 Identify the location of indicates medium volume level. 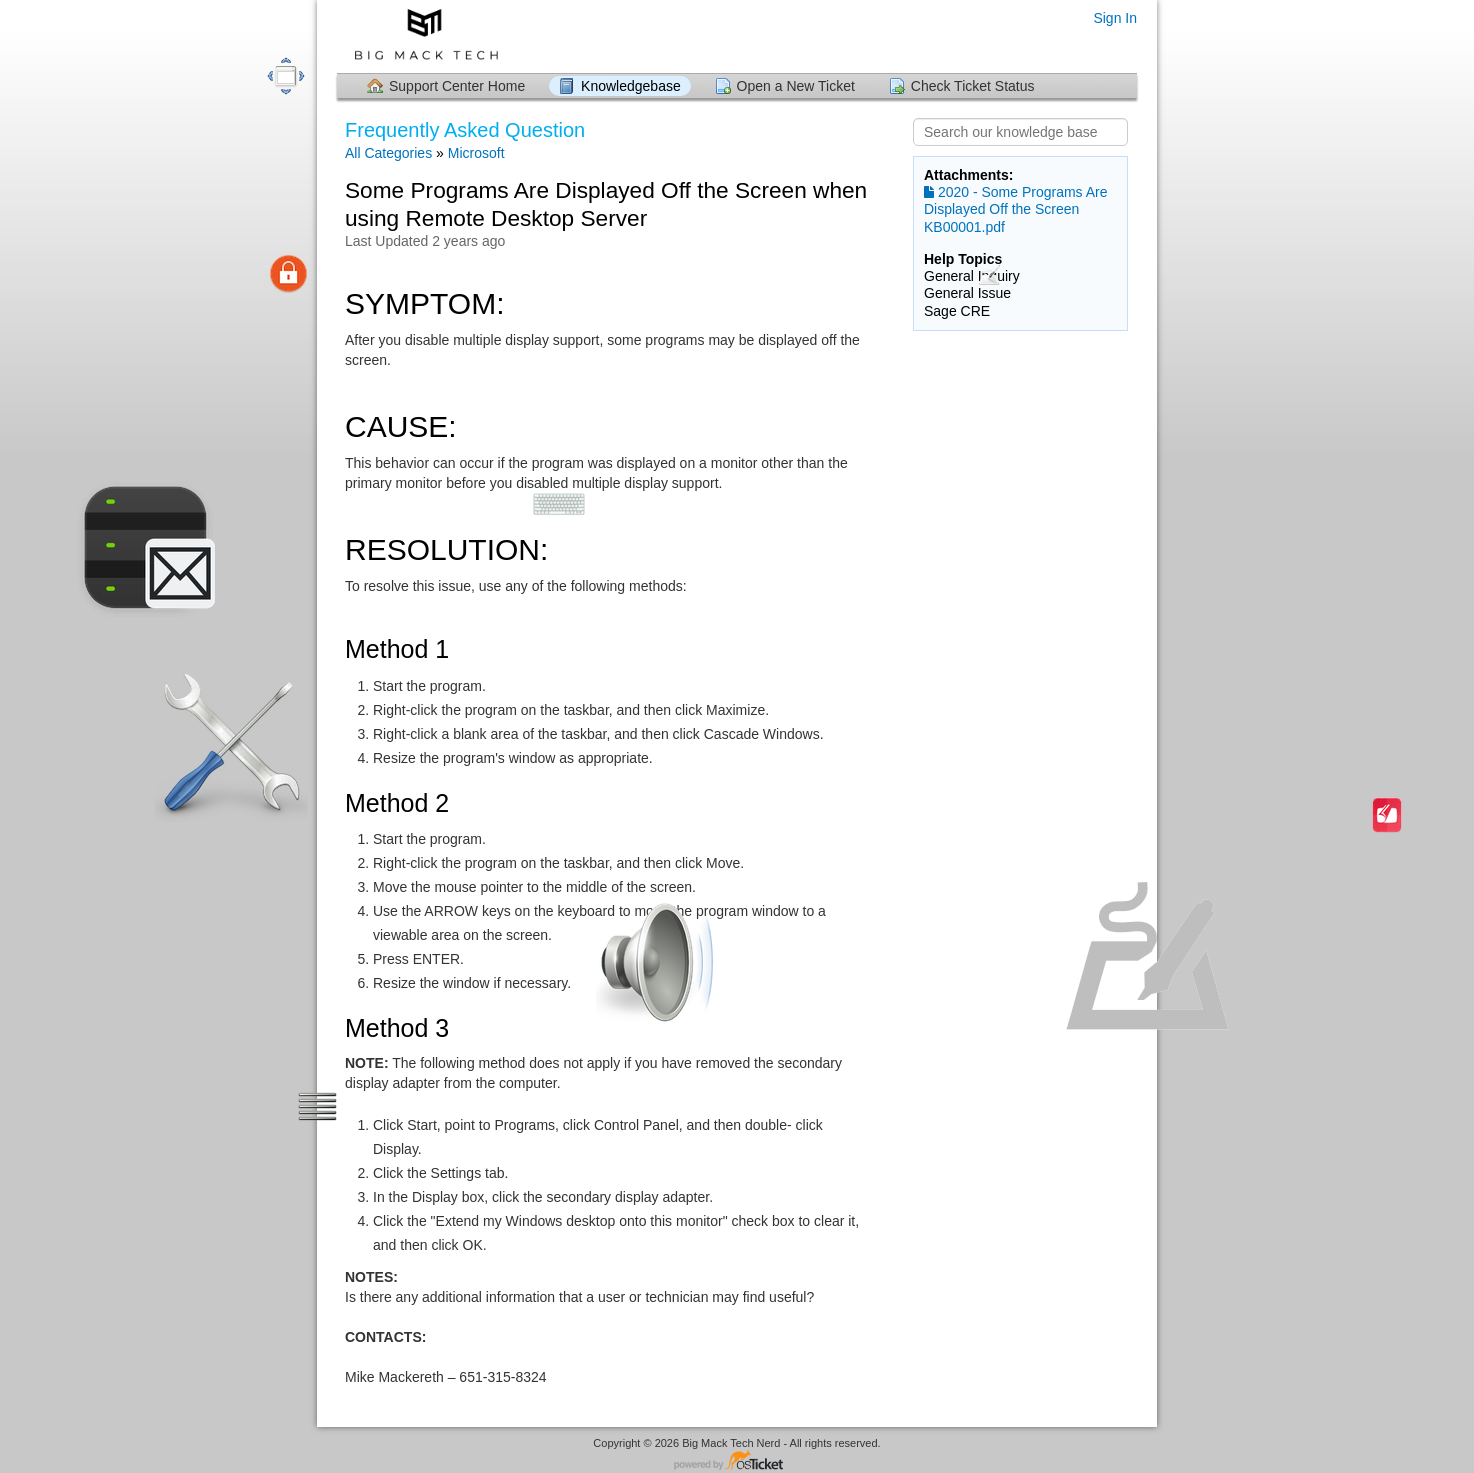
(660, 962).